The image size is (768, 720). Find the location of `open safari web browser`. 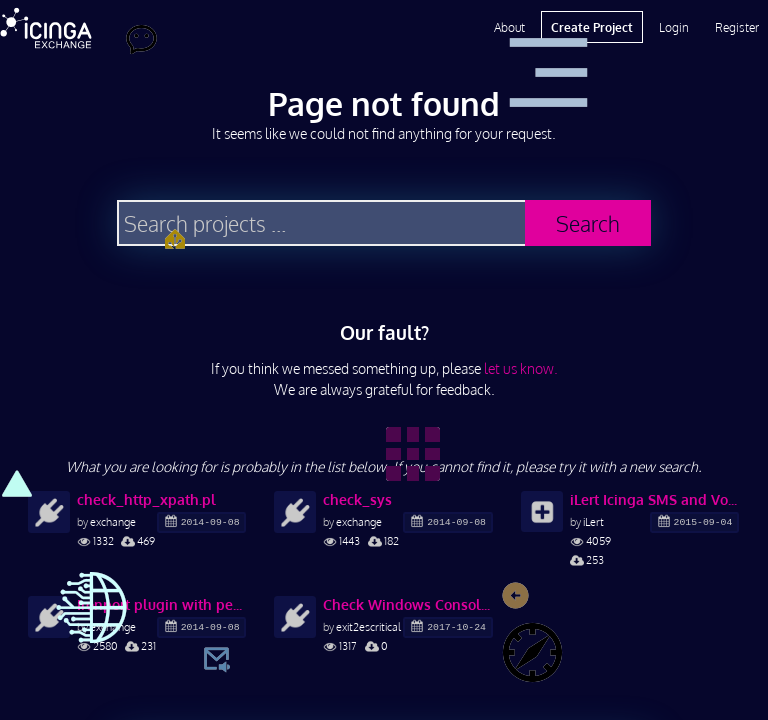

open safari web browser is located at coordinates (532, 652).